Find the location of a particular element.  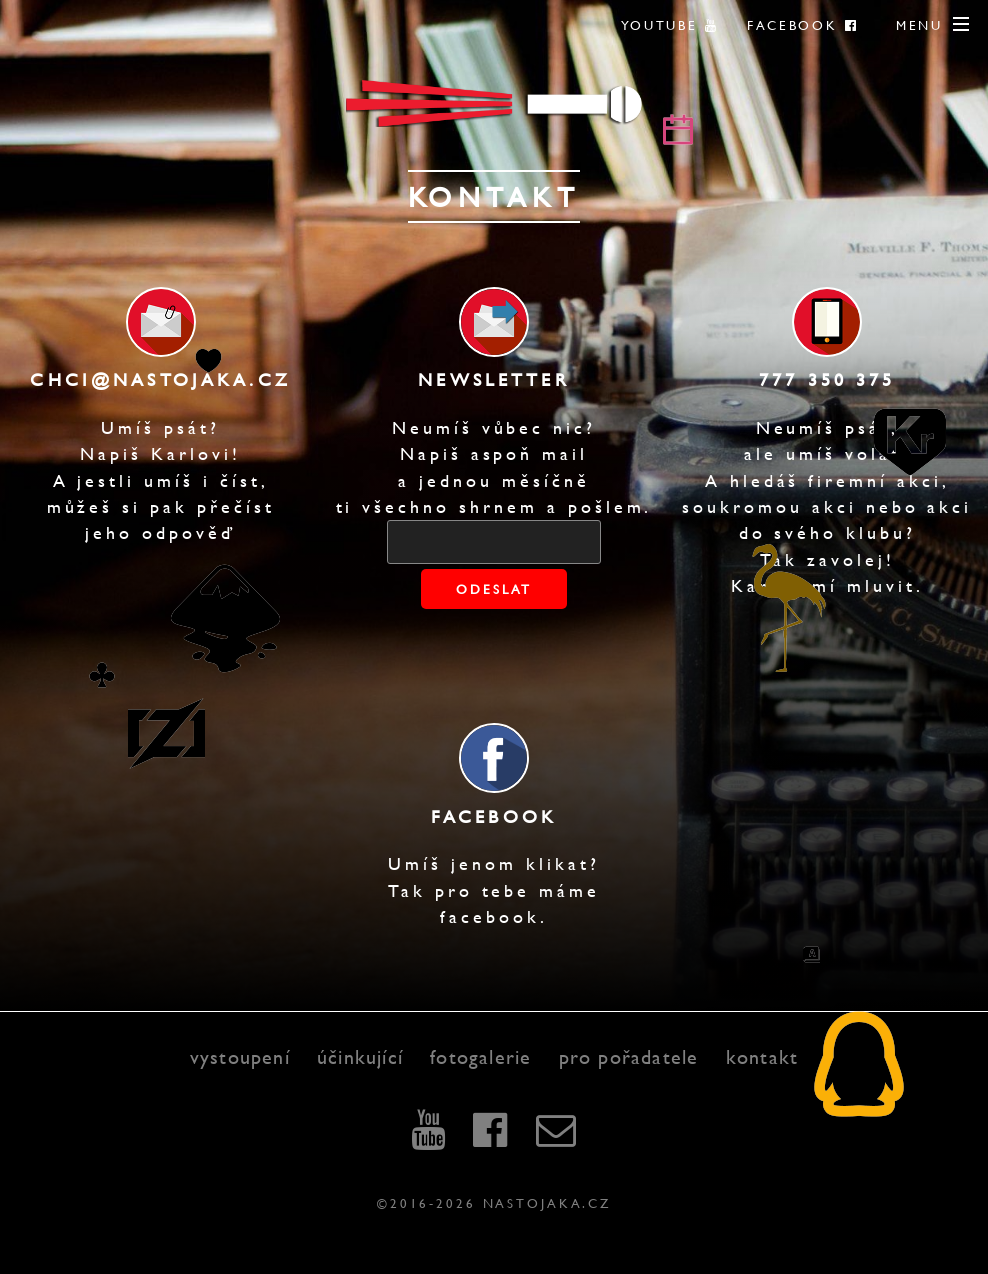

open AutoCAD application is located at coordinates (811, 954).